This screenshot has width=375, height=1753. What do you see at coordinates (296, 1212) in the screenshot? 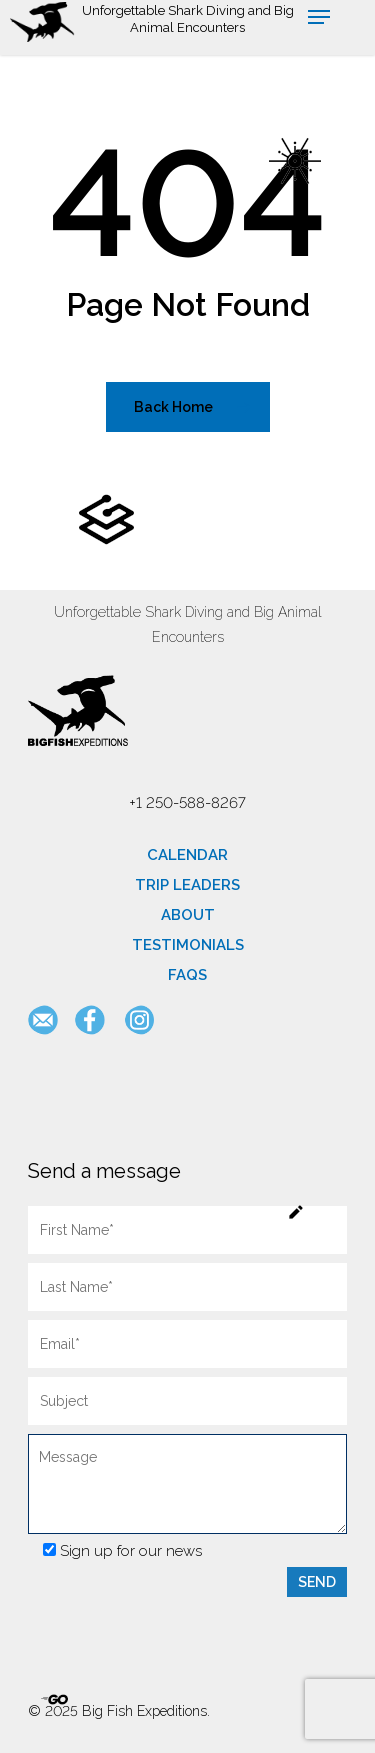
I see `edit content or text` at bounding box center [296, 1212].